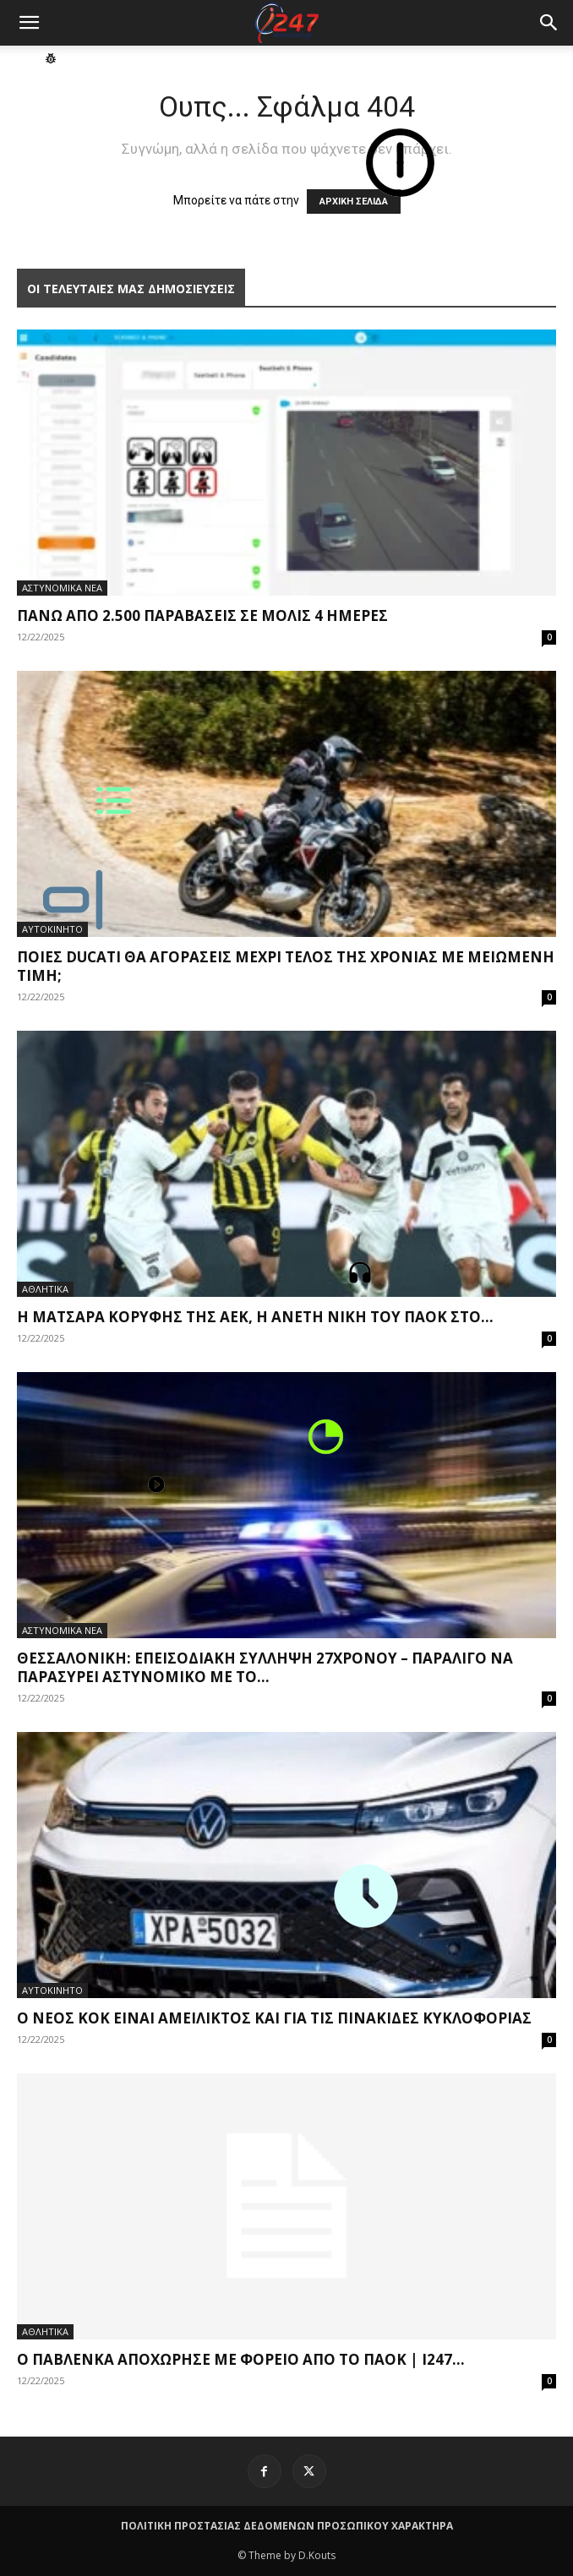  Describe the element at coordinates (400, 162) in the screenshot. I see `indicates 6 o'clock time` at that location.